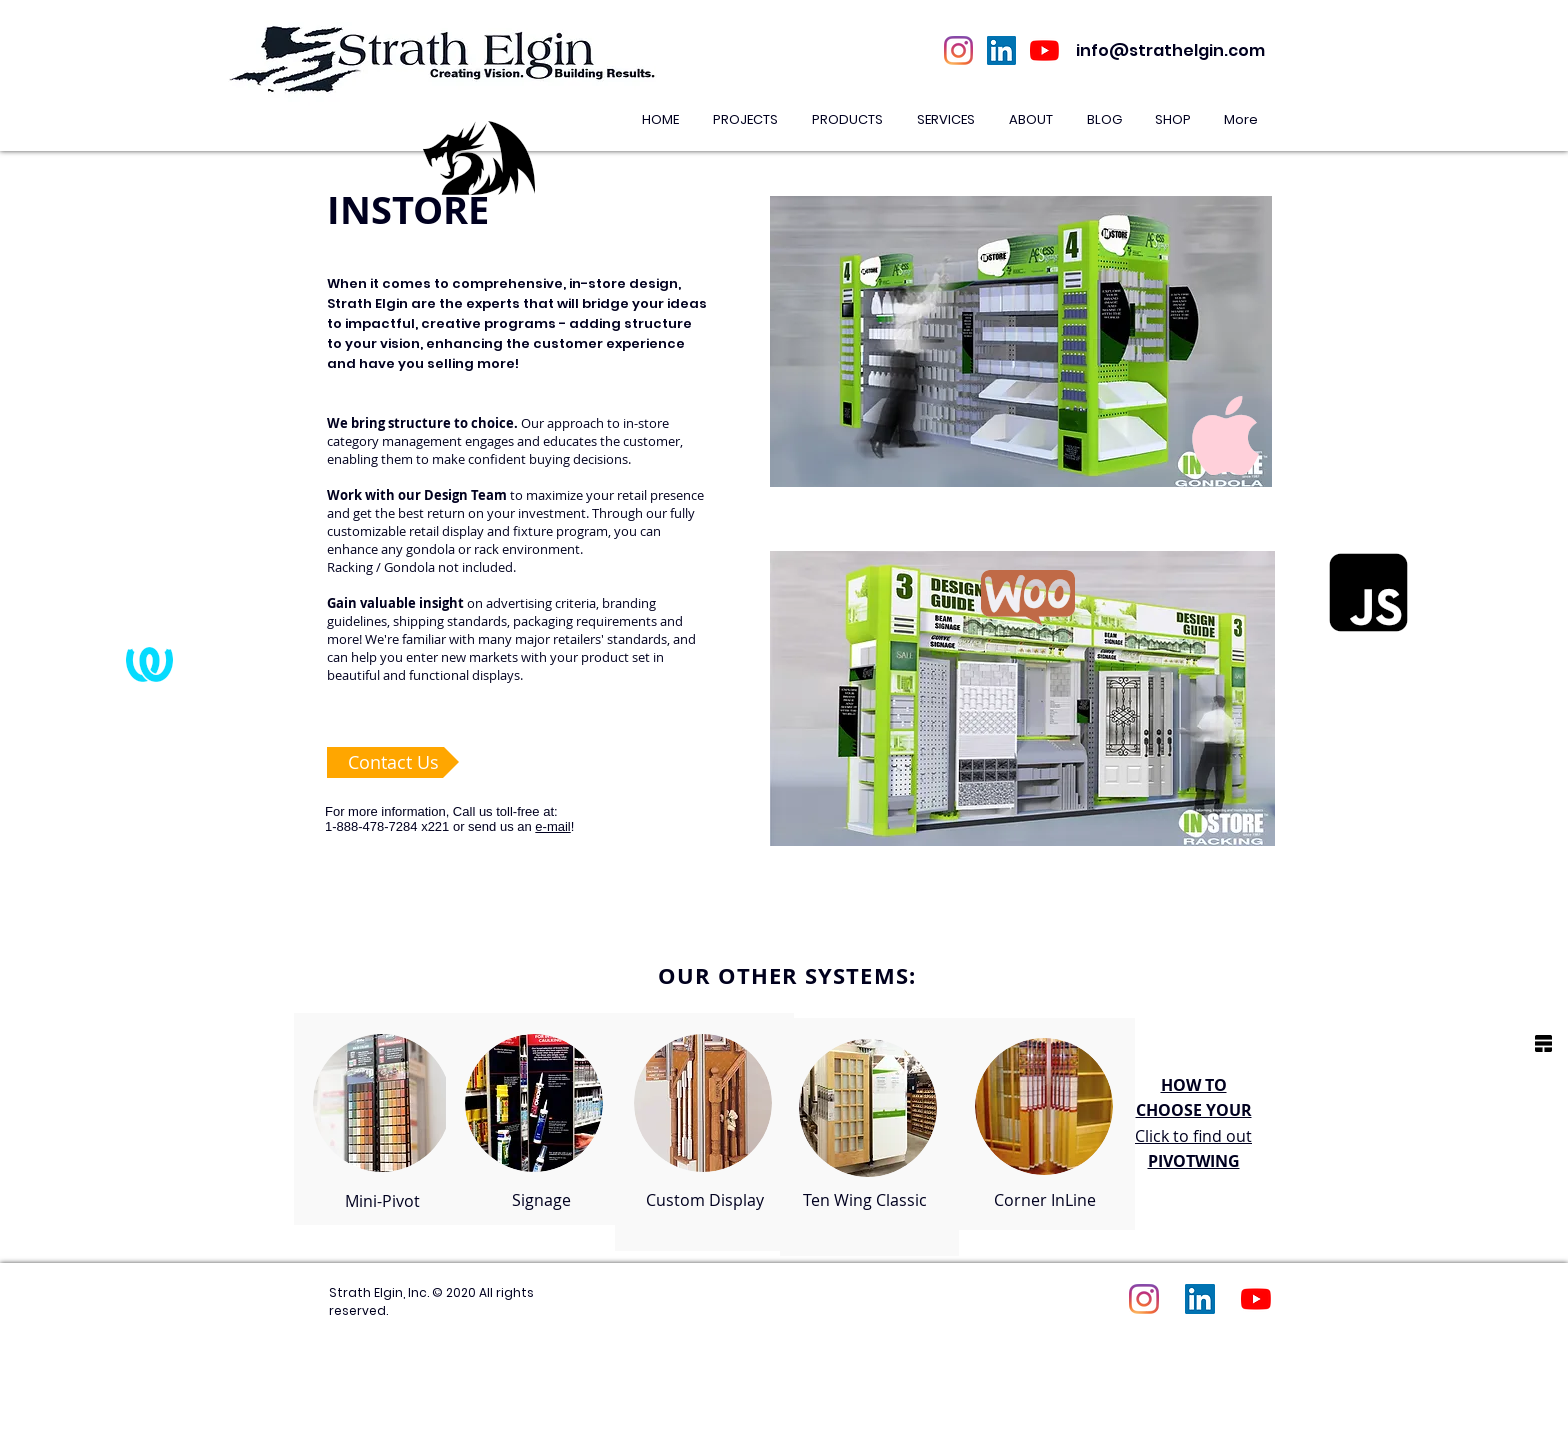 This screenshot has width=1568, height=1440. Describe the element at coordinates (149, 664) in the screenshot. I see `open weblate translation platform` at that location.